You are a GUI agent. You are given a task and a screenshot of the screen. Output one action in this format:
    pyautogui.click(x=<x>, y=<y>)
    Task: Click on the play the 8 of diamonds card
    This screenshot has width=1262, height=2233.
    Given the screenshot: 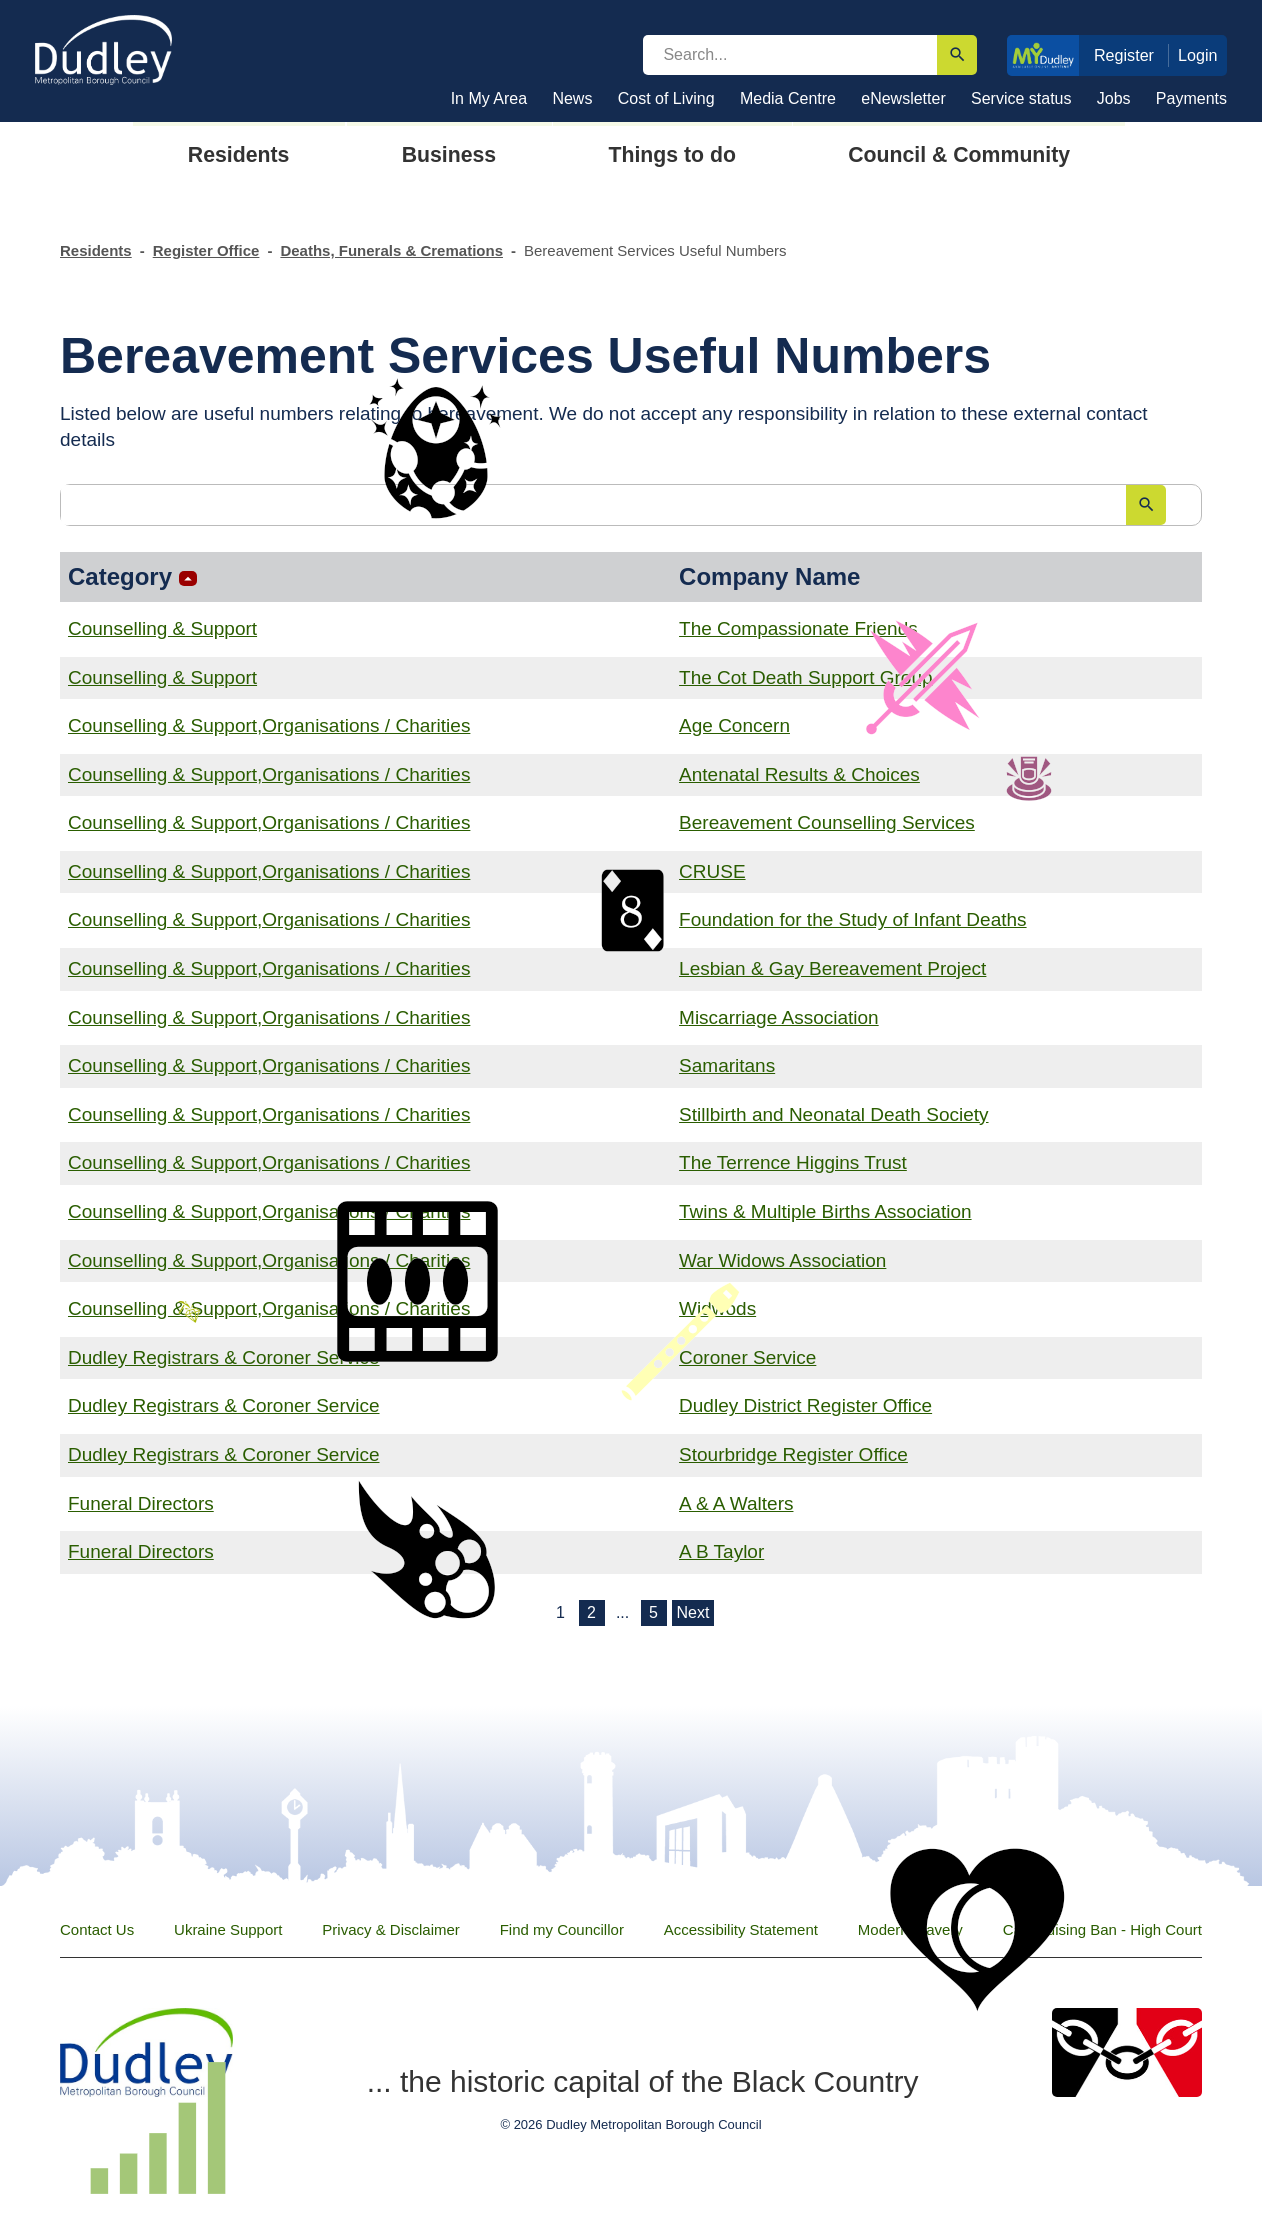 What is the action you would take?
    pyautogui.click(x=632, y=910)
    